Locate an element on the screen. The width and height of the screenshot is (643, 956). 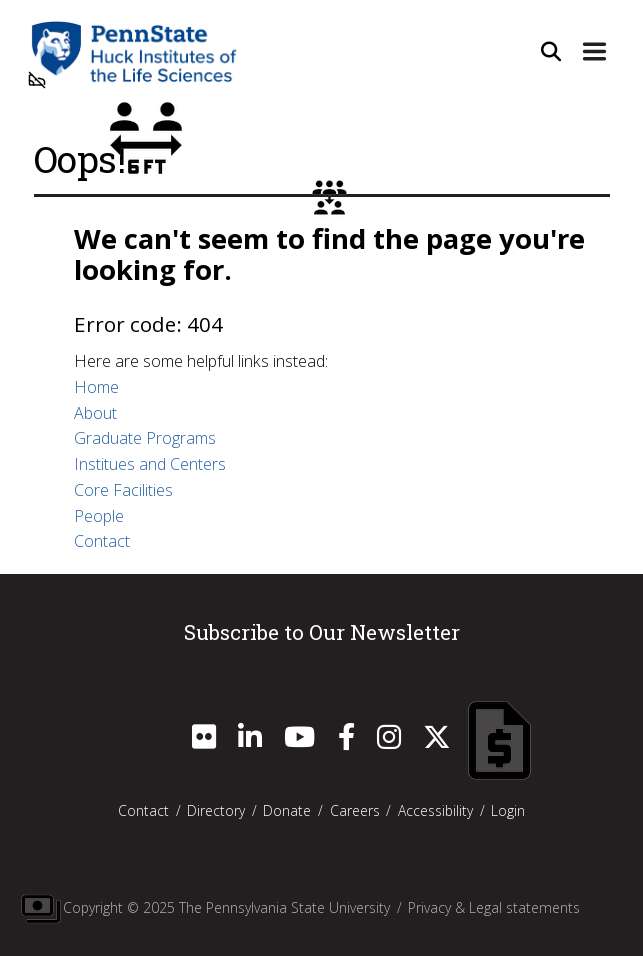
request a price quote or estimate is located at coordinates (499, 740).